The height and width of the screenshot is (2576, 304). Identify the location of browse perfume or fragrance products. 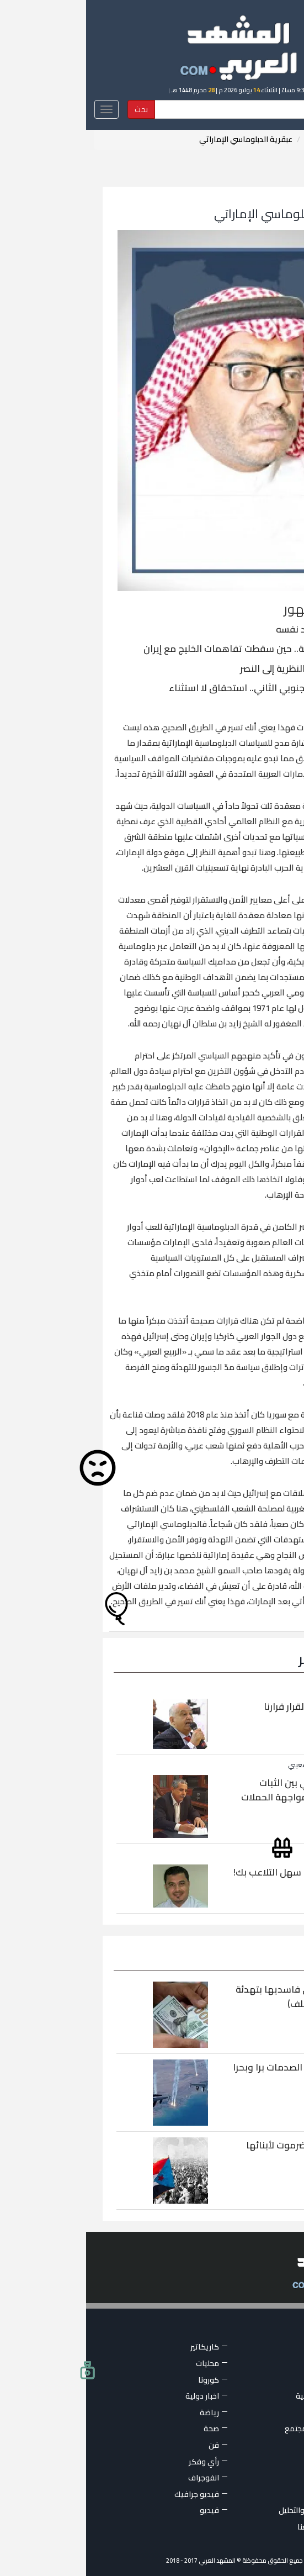
(87, 2370).